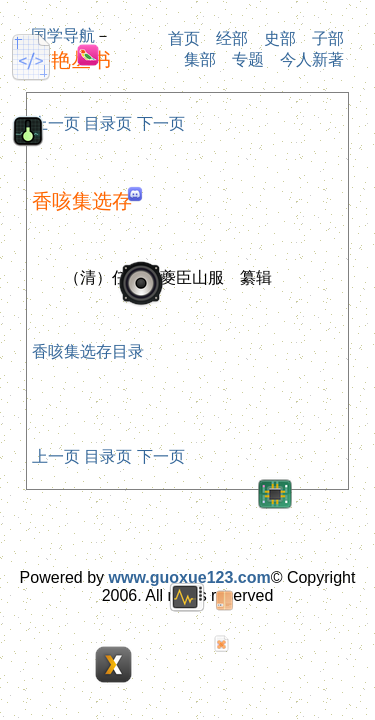 The width and height of the screenshot is (375, 720). Describe the element at coordinates (187, 597) in the screenshot. I see `open system monitor application` at that location.